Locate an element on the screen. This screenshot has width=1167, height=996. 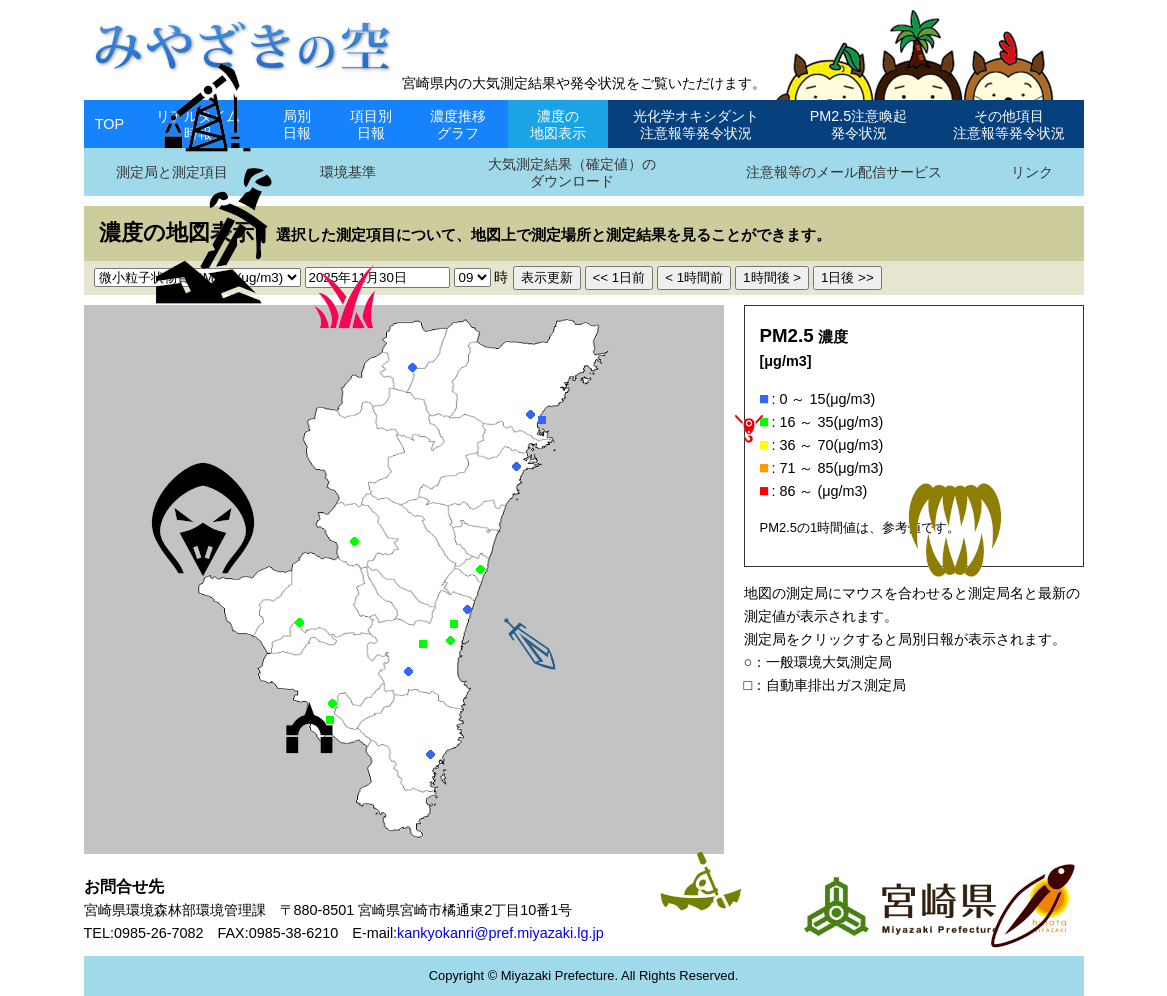
access oil production or extraction features is located at coordinates (207, 107).